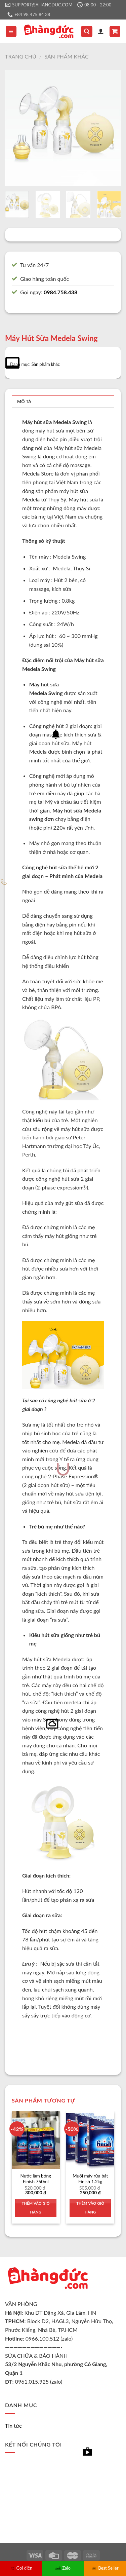  Describe the element at coordinates (52, 1723) in the screenshot. I see `access daydream or screensaver settings` at that location.